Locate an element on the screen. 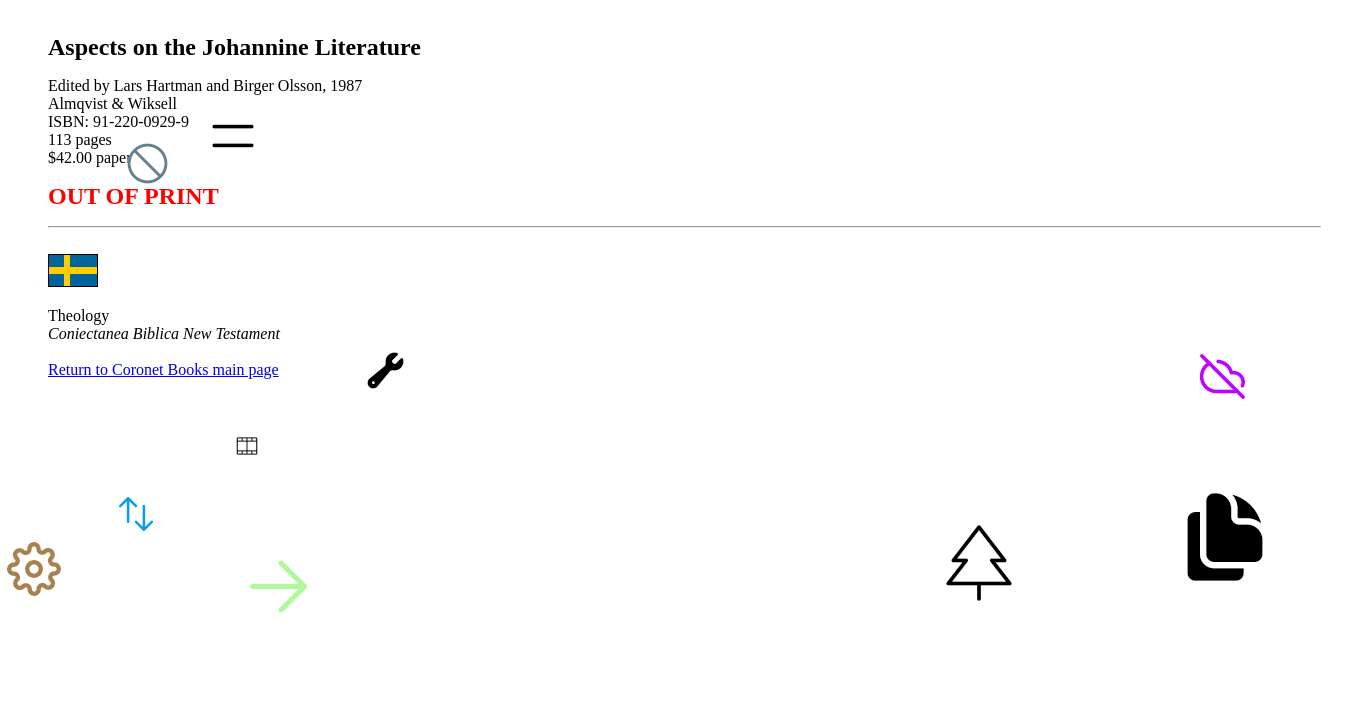 This screenshot has height=720, width=1369. access app settings and preferences is located at coordinates (34, 569).